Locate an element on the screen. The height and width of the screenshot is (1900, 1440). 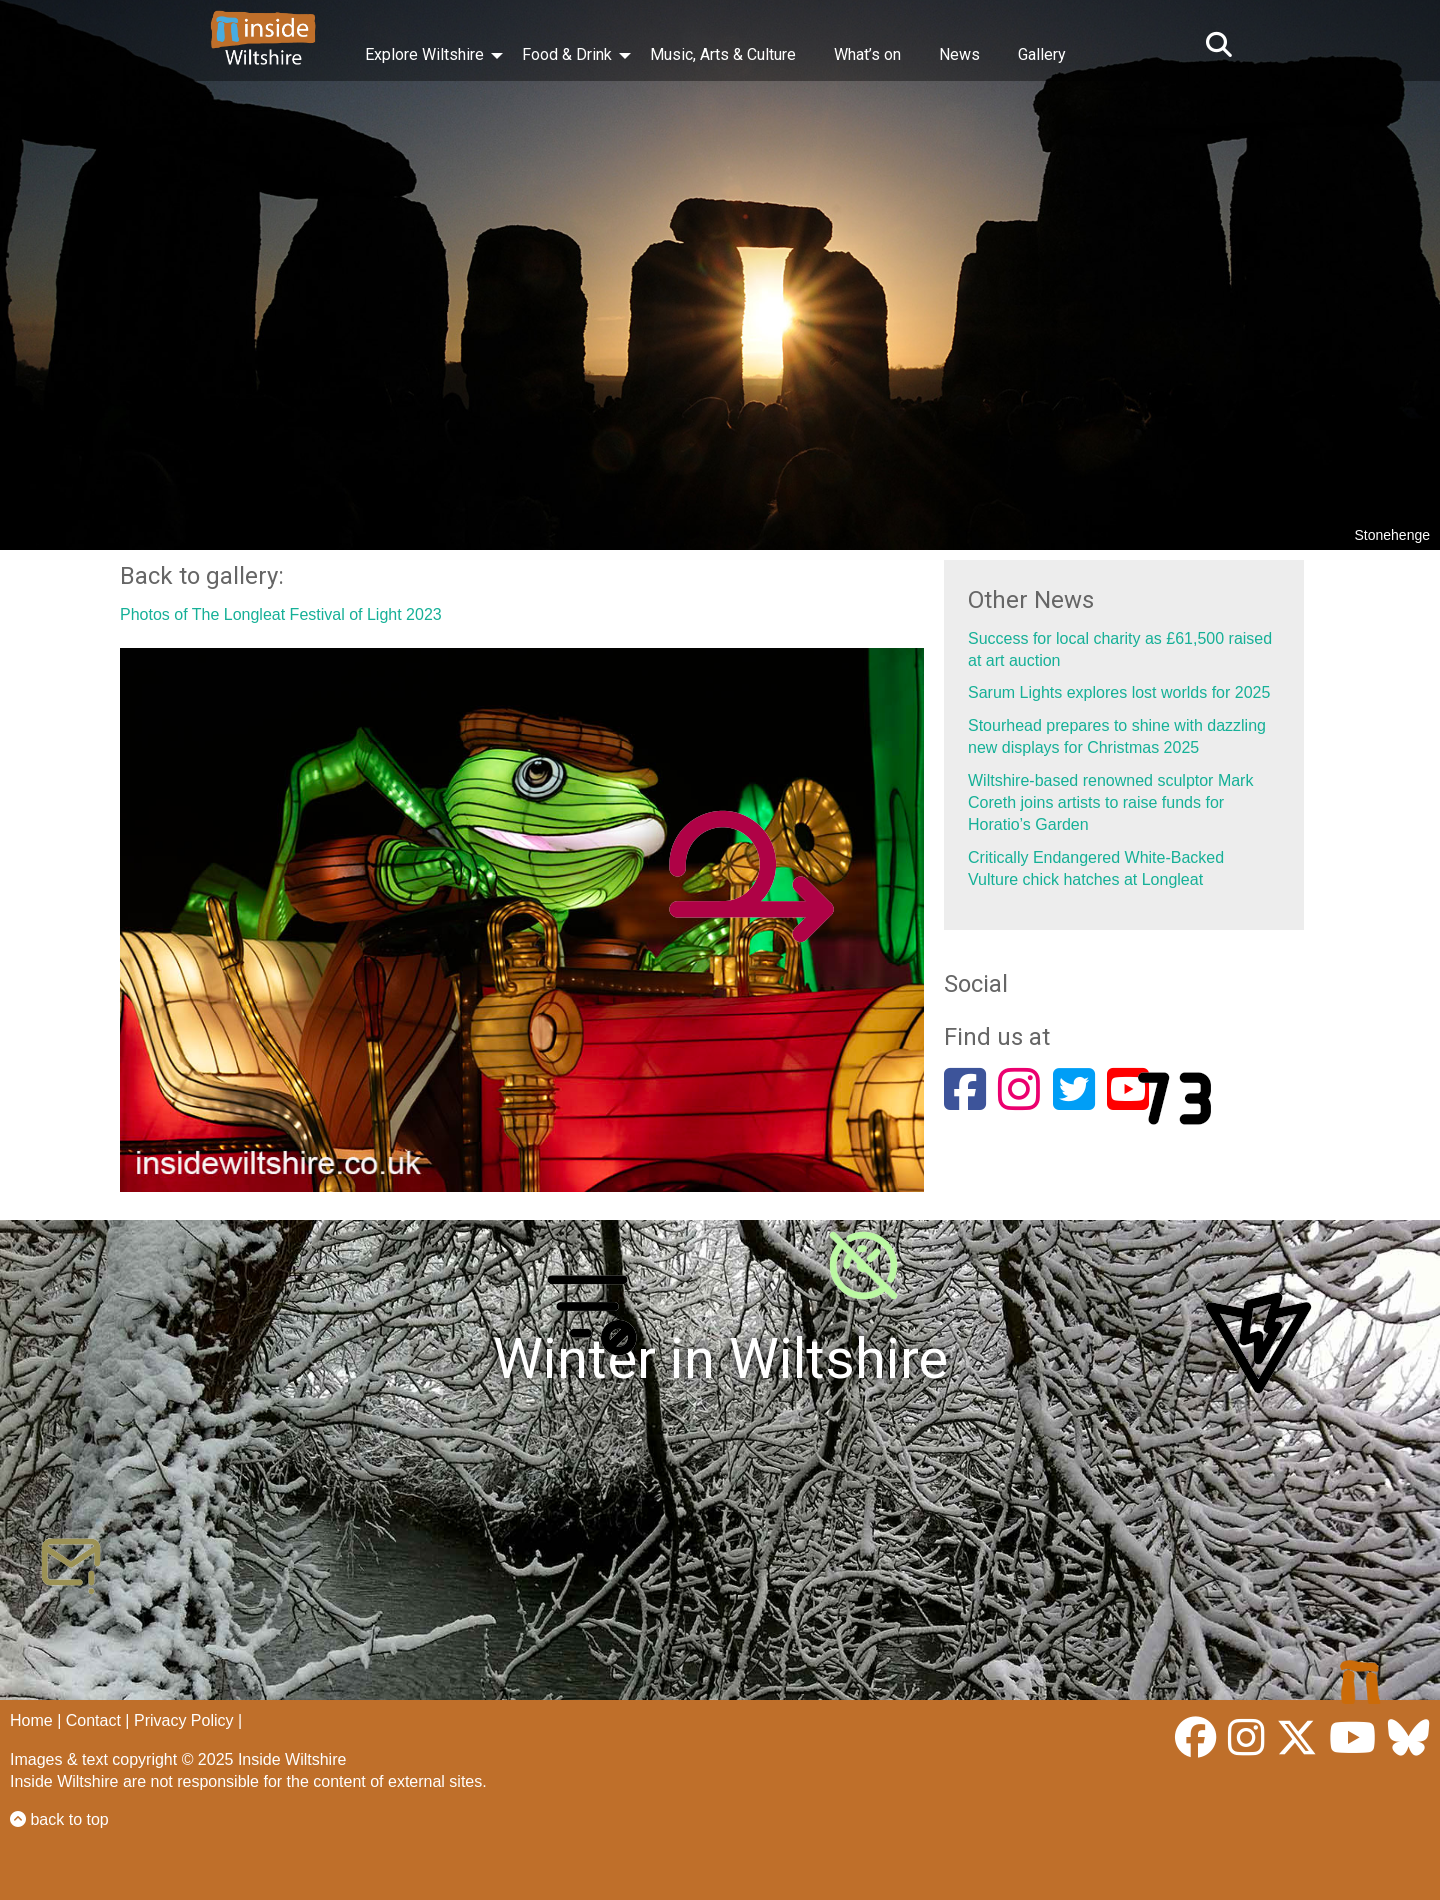
clear or cancel active filters is located at coordinates (587, 1306).